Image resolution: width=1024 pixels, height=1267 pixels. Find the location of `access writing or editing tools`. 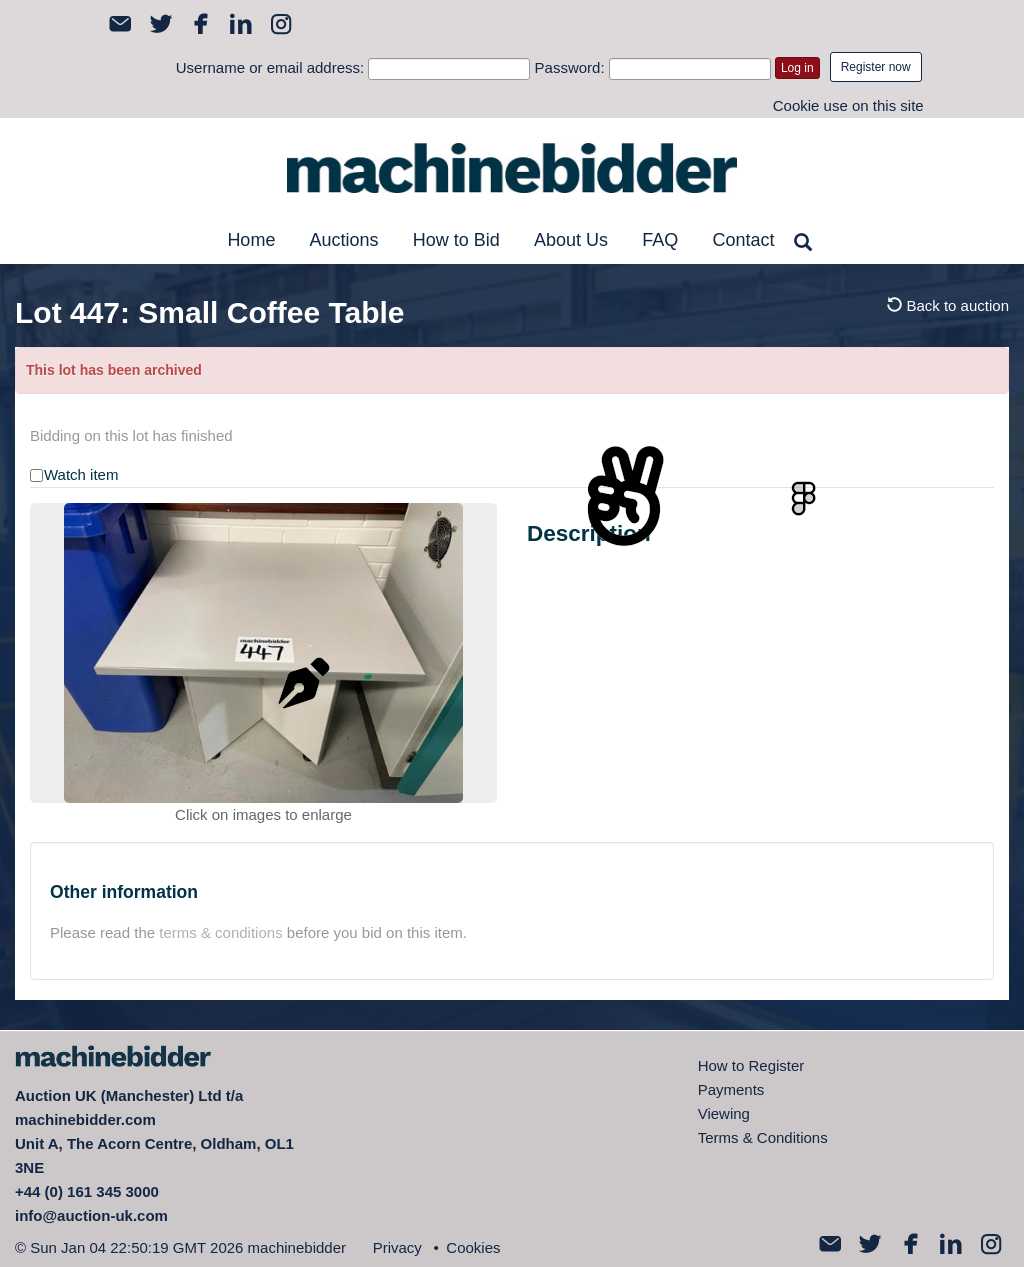

access writing or editing tools is located at coordinates (304, 683).